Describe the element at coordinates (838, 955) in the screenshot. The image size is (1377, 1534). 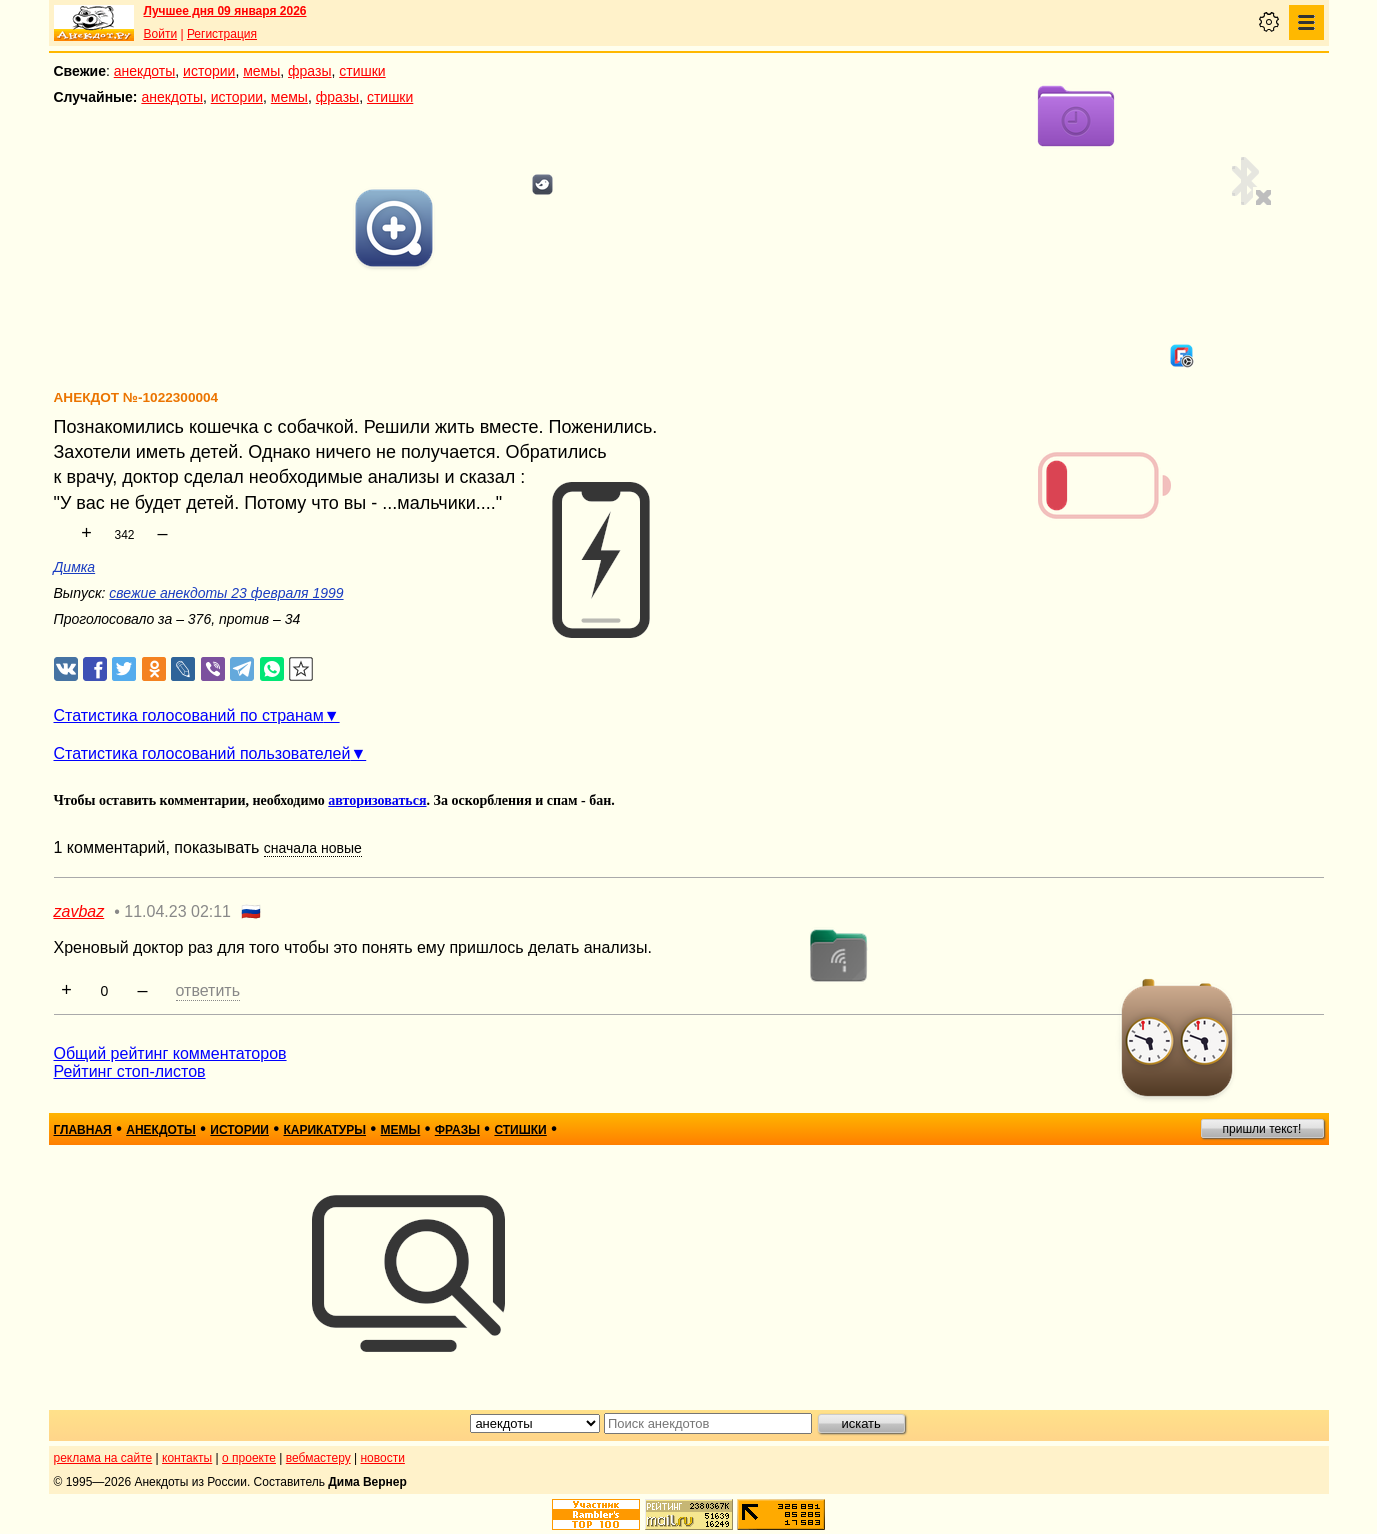
I see `open insync cloud sync folder` at that location.